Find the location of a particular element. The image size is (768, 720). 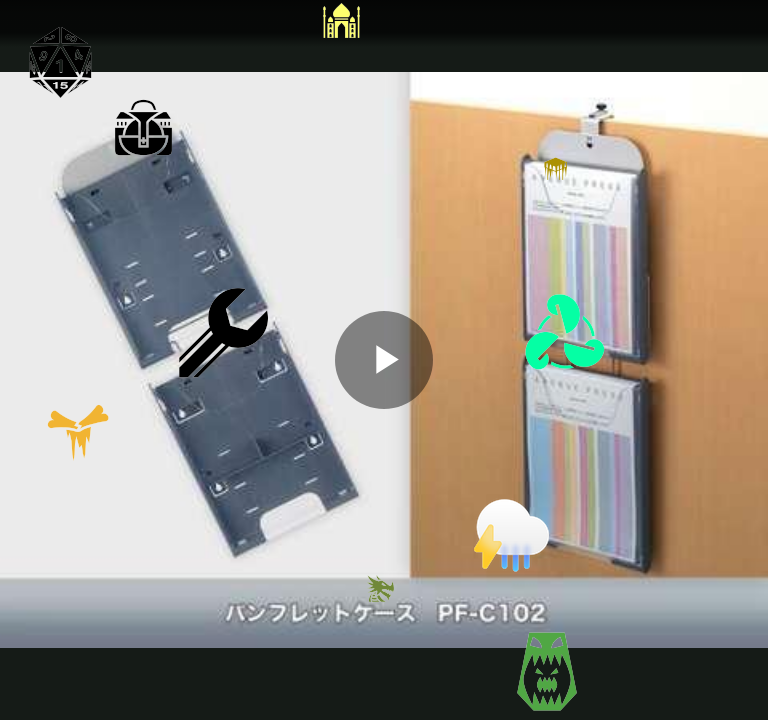

collect or view shell items in game inventory is located at coordinates (564, 333).